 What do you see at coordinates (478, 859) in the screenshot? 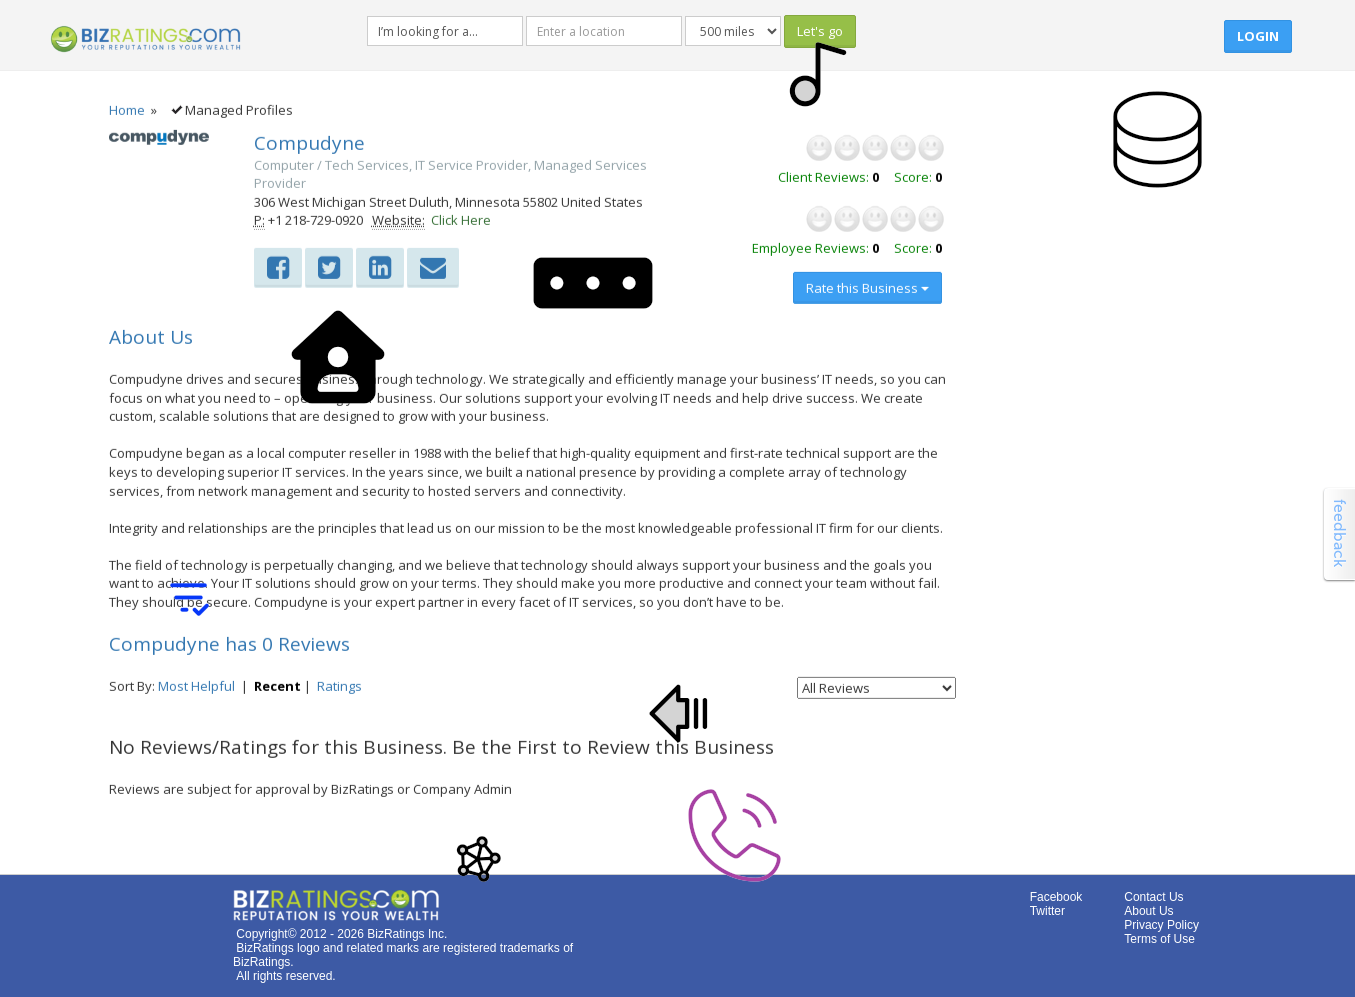
I see `connect to the fediverse network` at bounding box center [478, 859].